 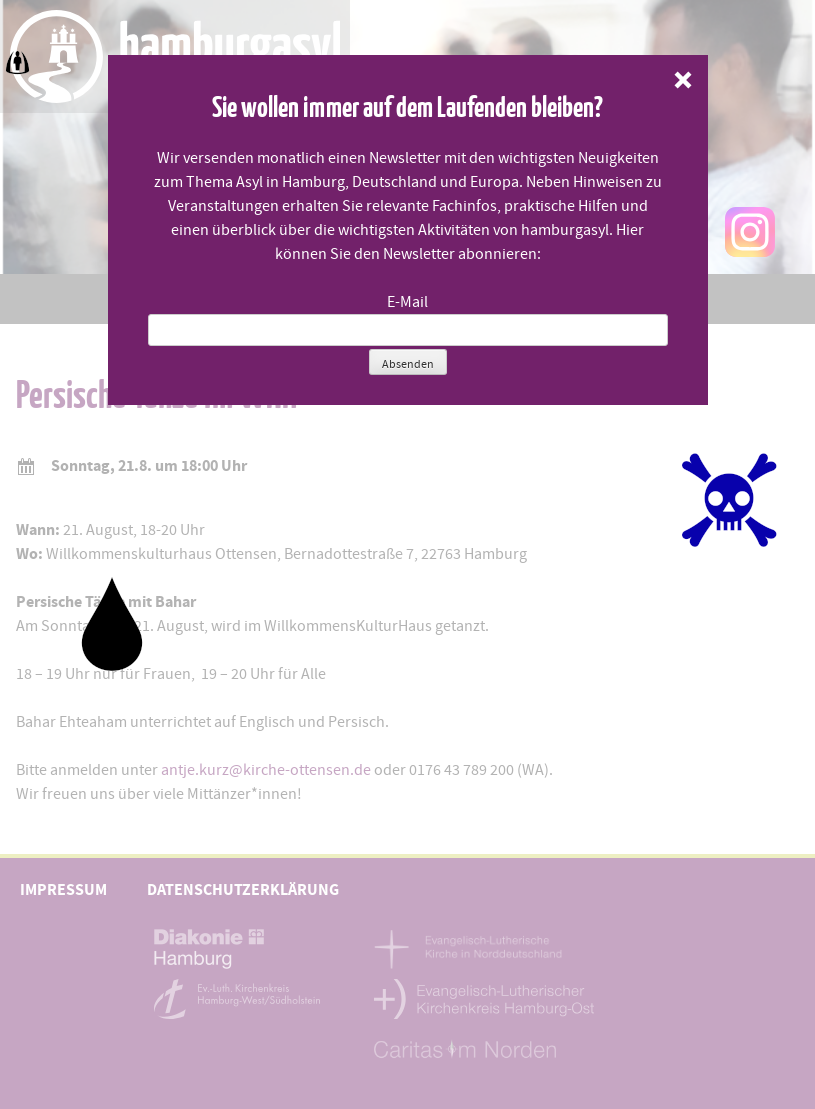 What do you see at coordinates (112, 624) in the screenshot?
I see `indicates water or hydration level` at bounding box center [112, 624].